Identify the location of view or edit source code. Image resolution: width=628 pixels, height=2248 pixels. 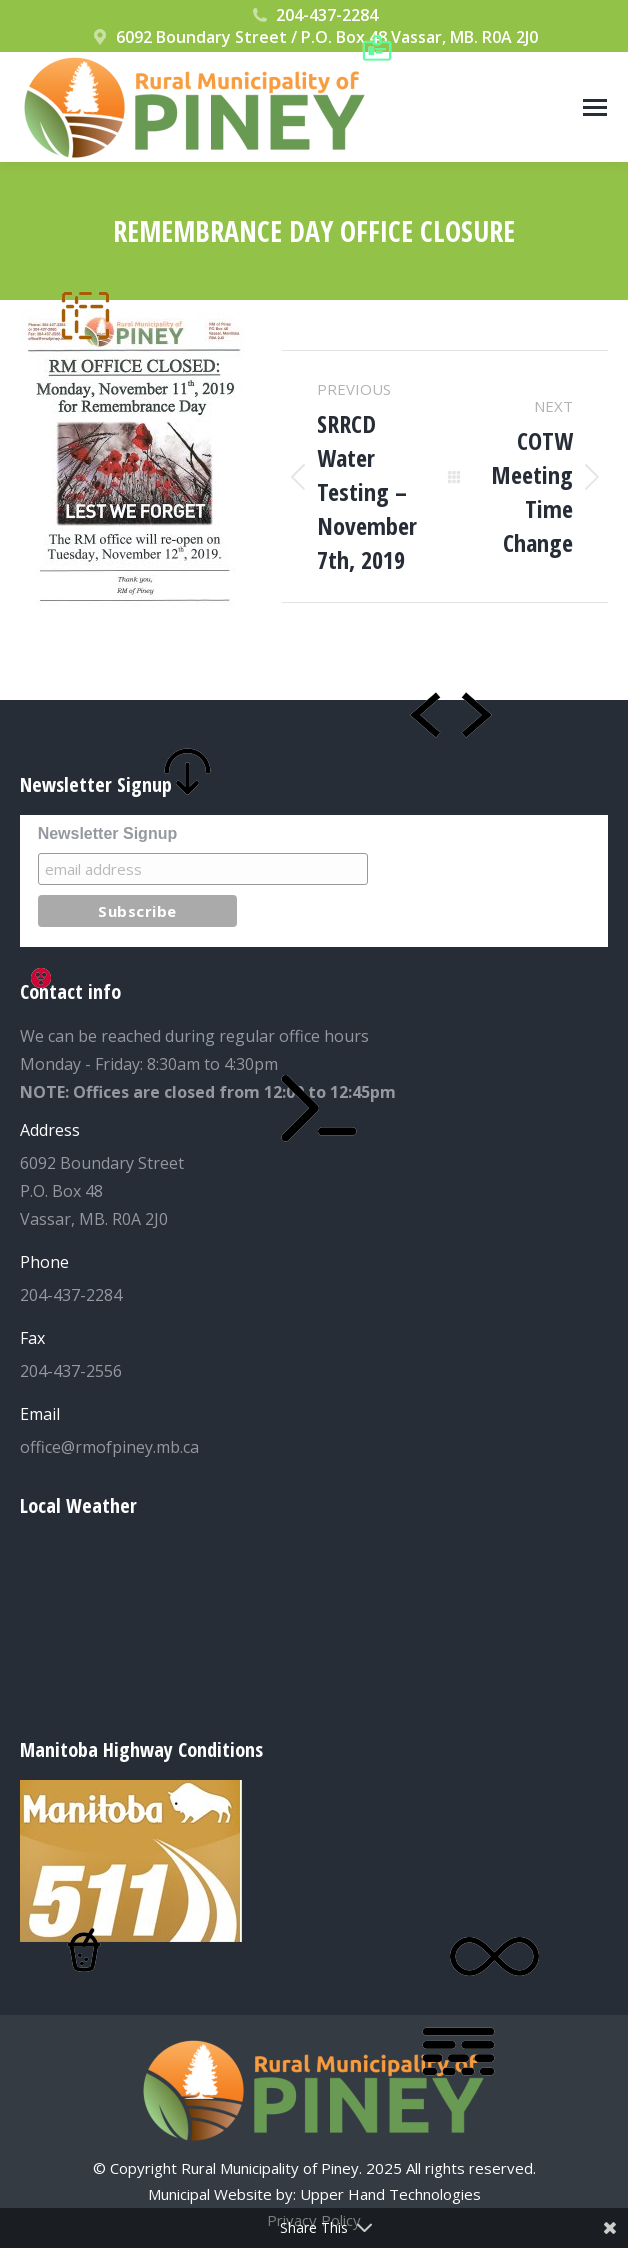
(451, 715).